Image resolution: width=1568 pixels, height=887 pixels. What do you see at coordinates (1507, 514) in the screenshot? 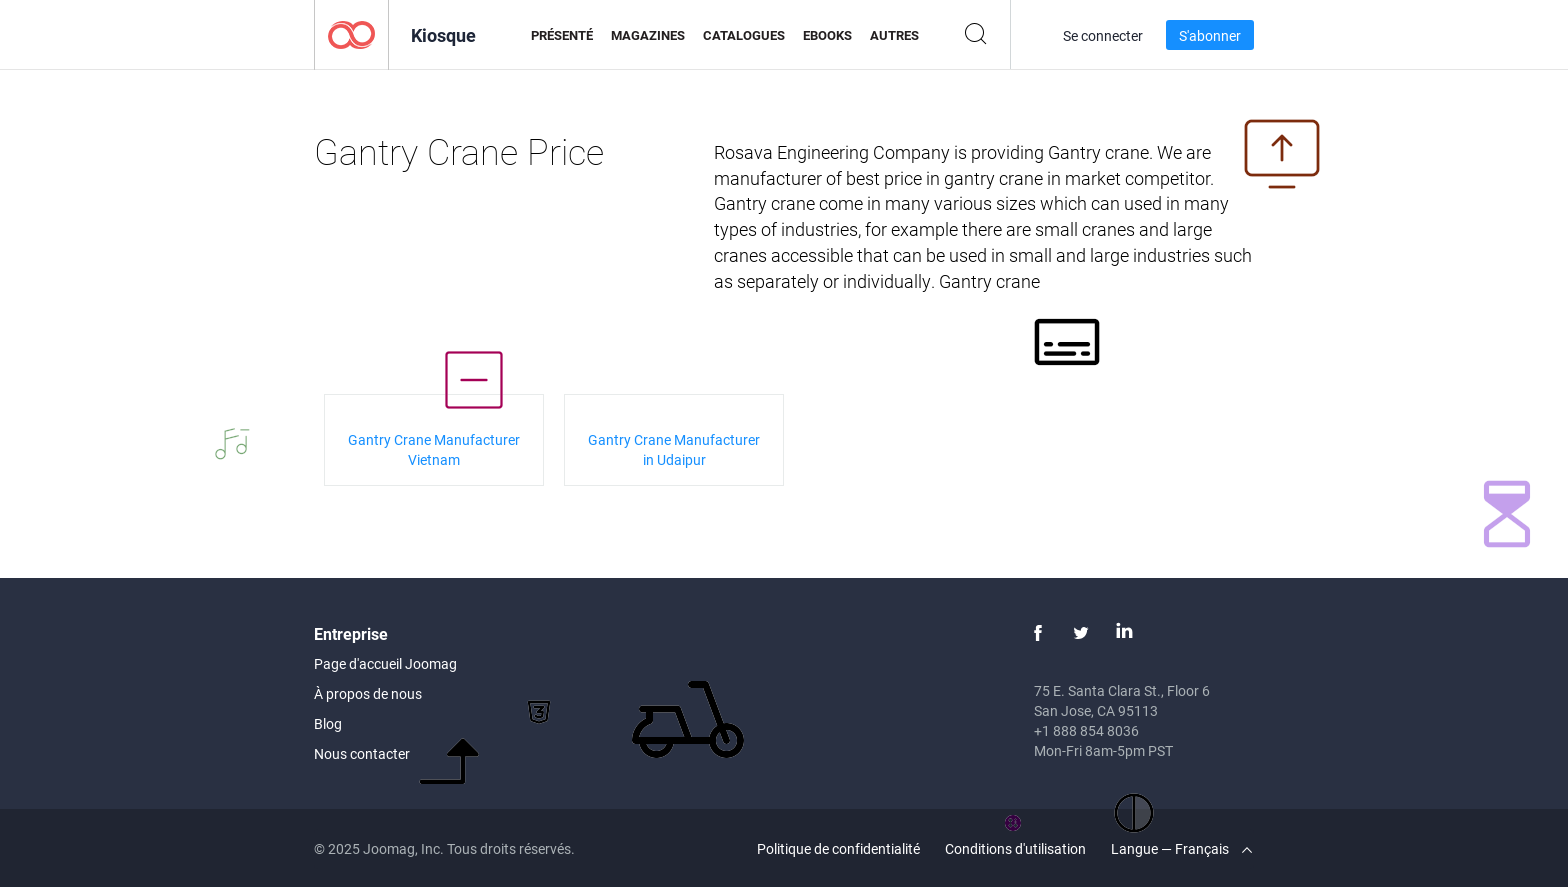
I see `indicates a process just started with most time remaining` at bounding box center [1507, 514].